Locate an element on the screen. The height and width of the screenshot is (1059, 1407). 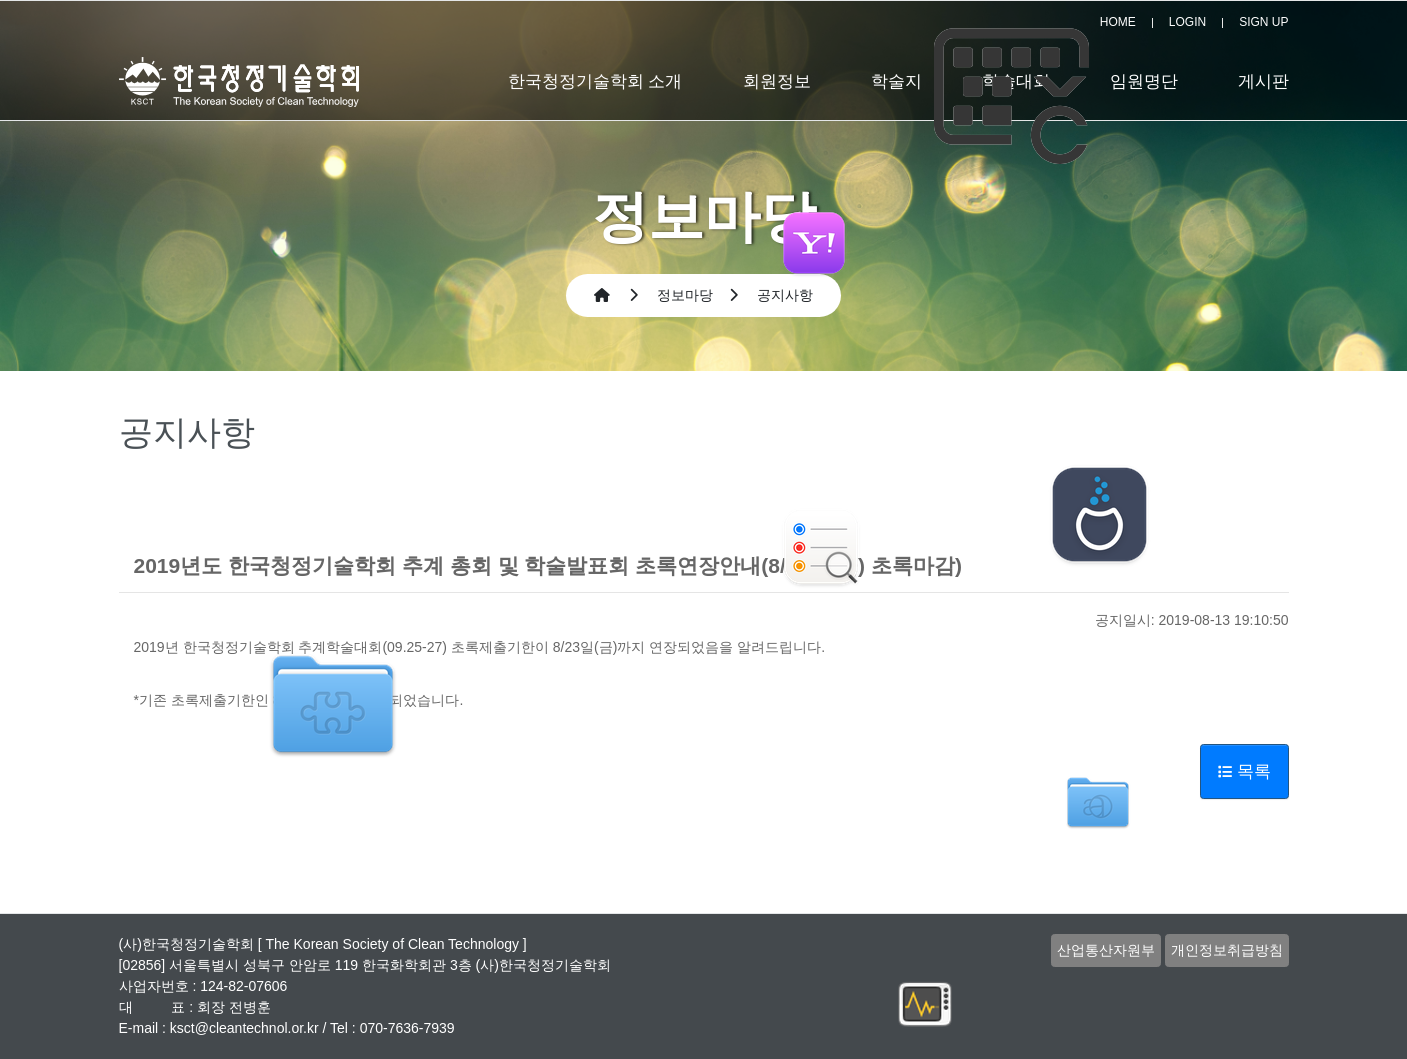
folder containing rapidweaver source files or plugins is located at coordinates (333, 704).